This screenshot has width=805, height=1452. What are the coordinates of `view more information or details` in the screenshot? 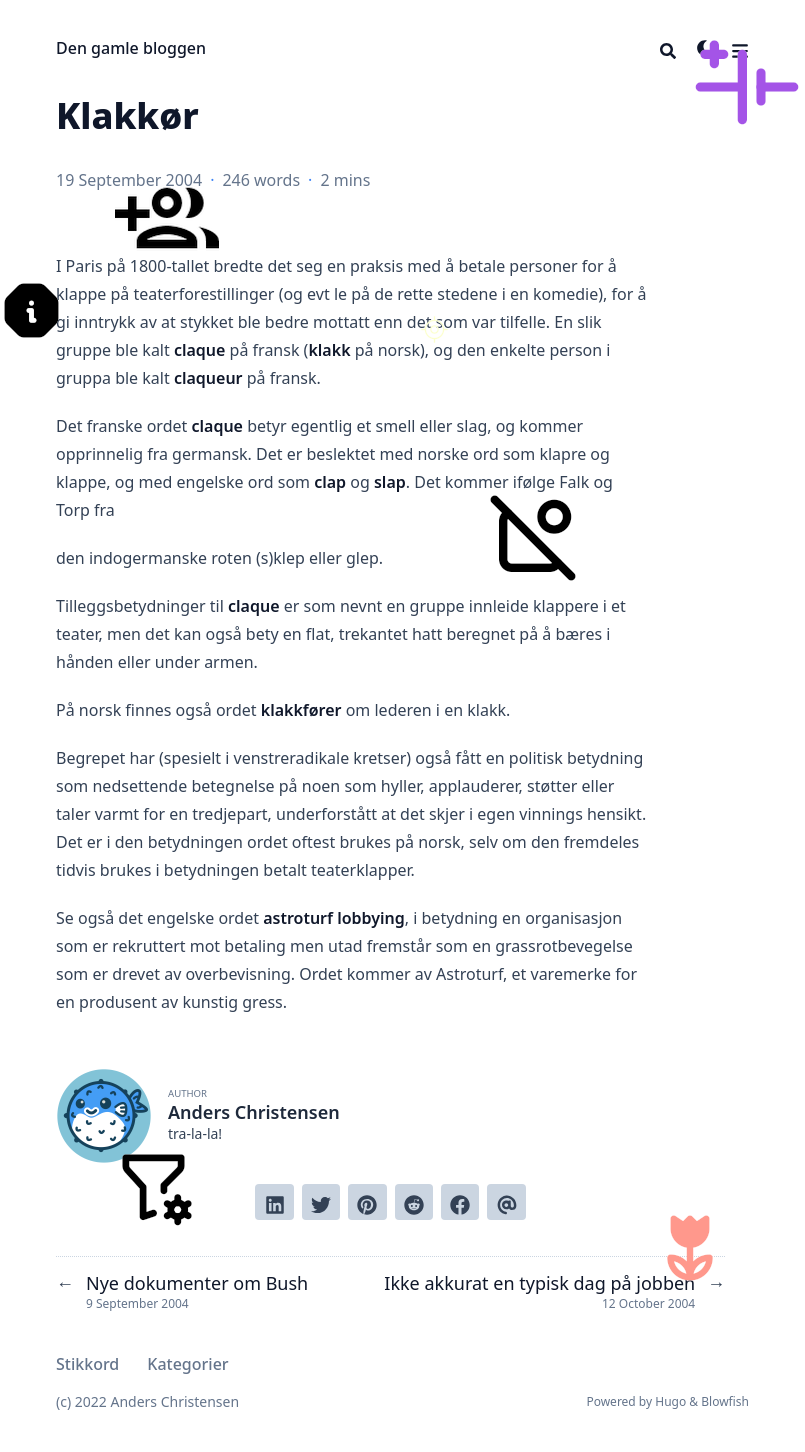 It's located at (31, 310).